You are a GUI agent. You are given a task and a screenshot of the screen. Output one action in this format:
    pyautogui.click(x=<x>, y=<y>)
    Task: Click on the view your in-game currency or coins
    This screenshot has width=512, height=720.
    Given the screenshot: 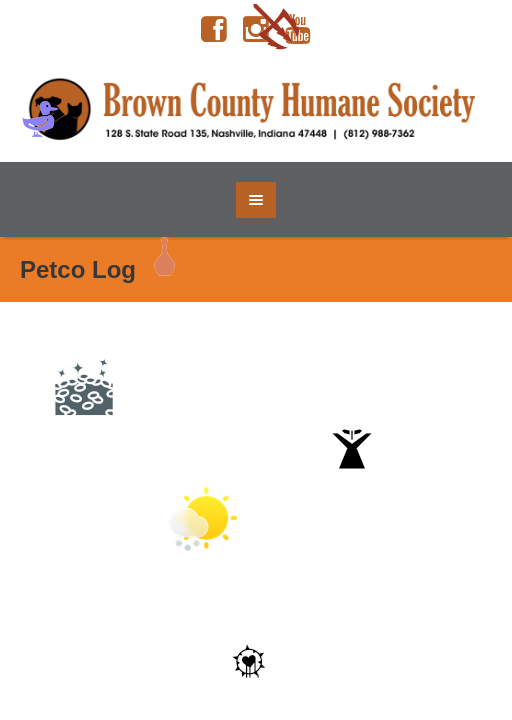 What is the action you would take?
    pyautogui.click(x=84, y=387)
    